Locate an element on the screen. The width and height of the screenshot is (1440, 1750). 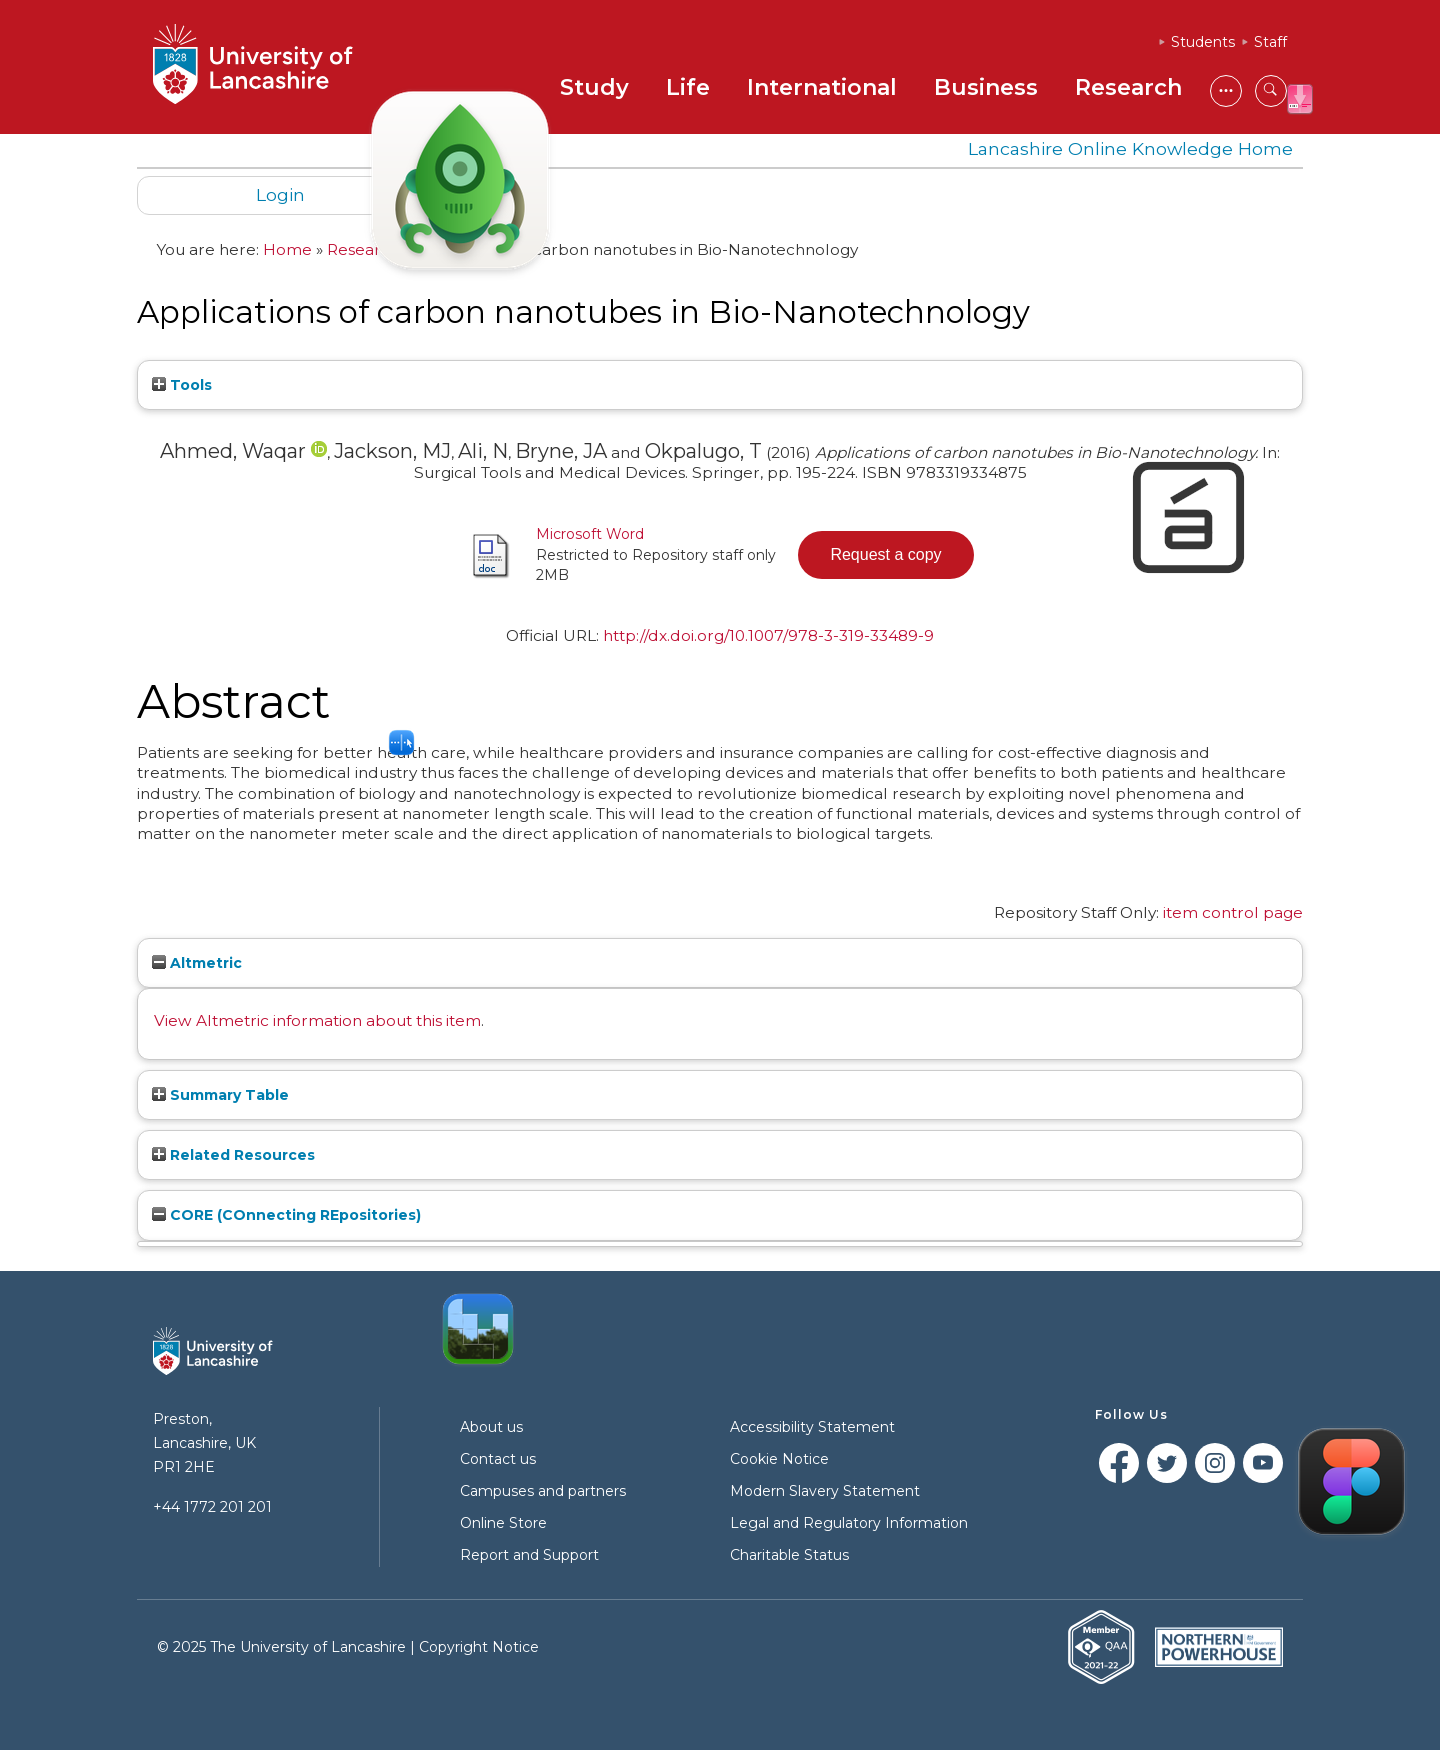
access universal control settings for multi-device cursor sharing is located at coordinates (401, 742).